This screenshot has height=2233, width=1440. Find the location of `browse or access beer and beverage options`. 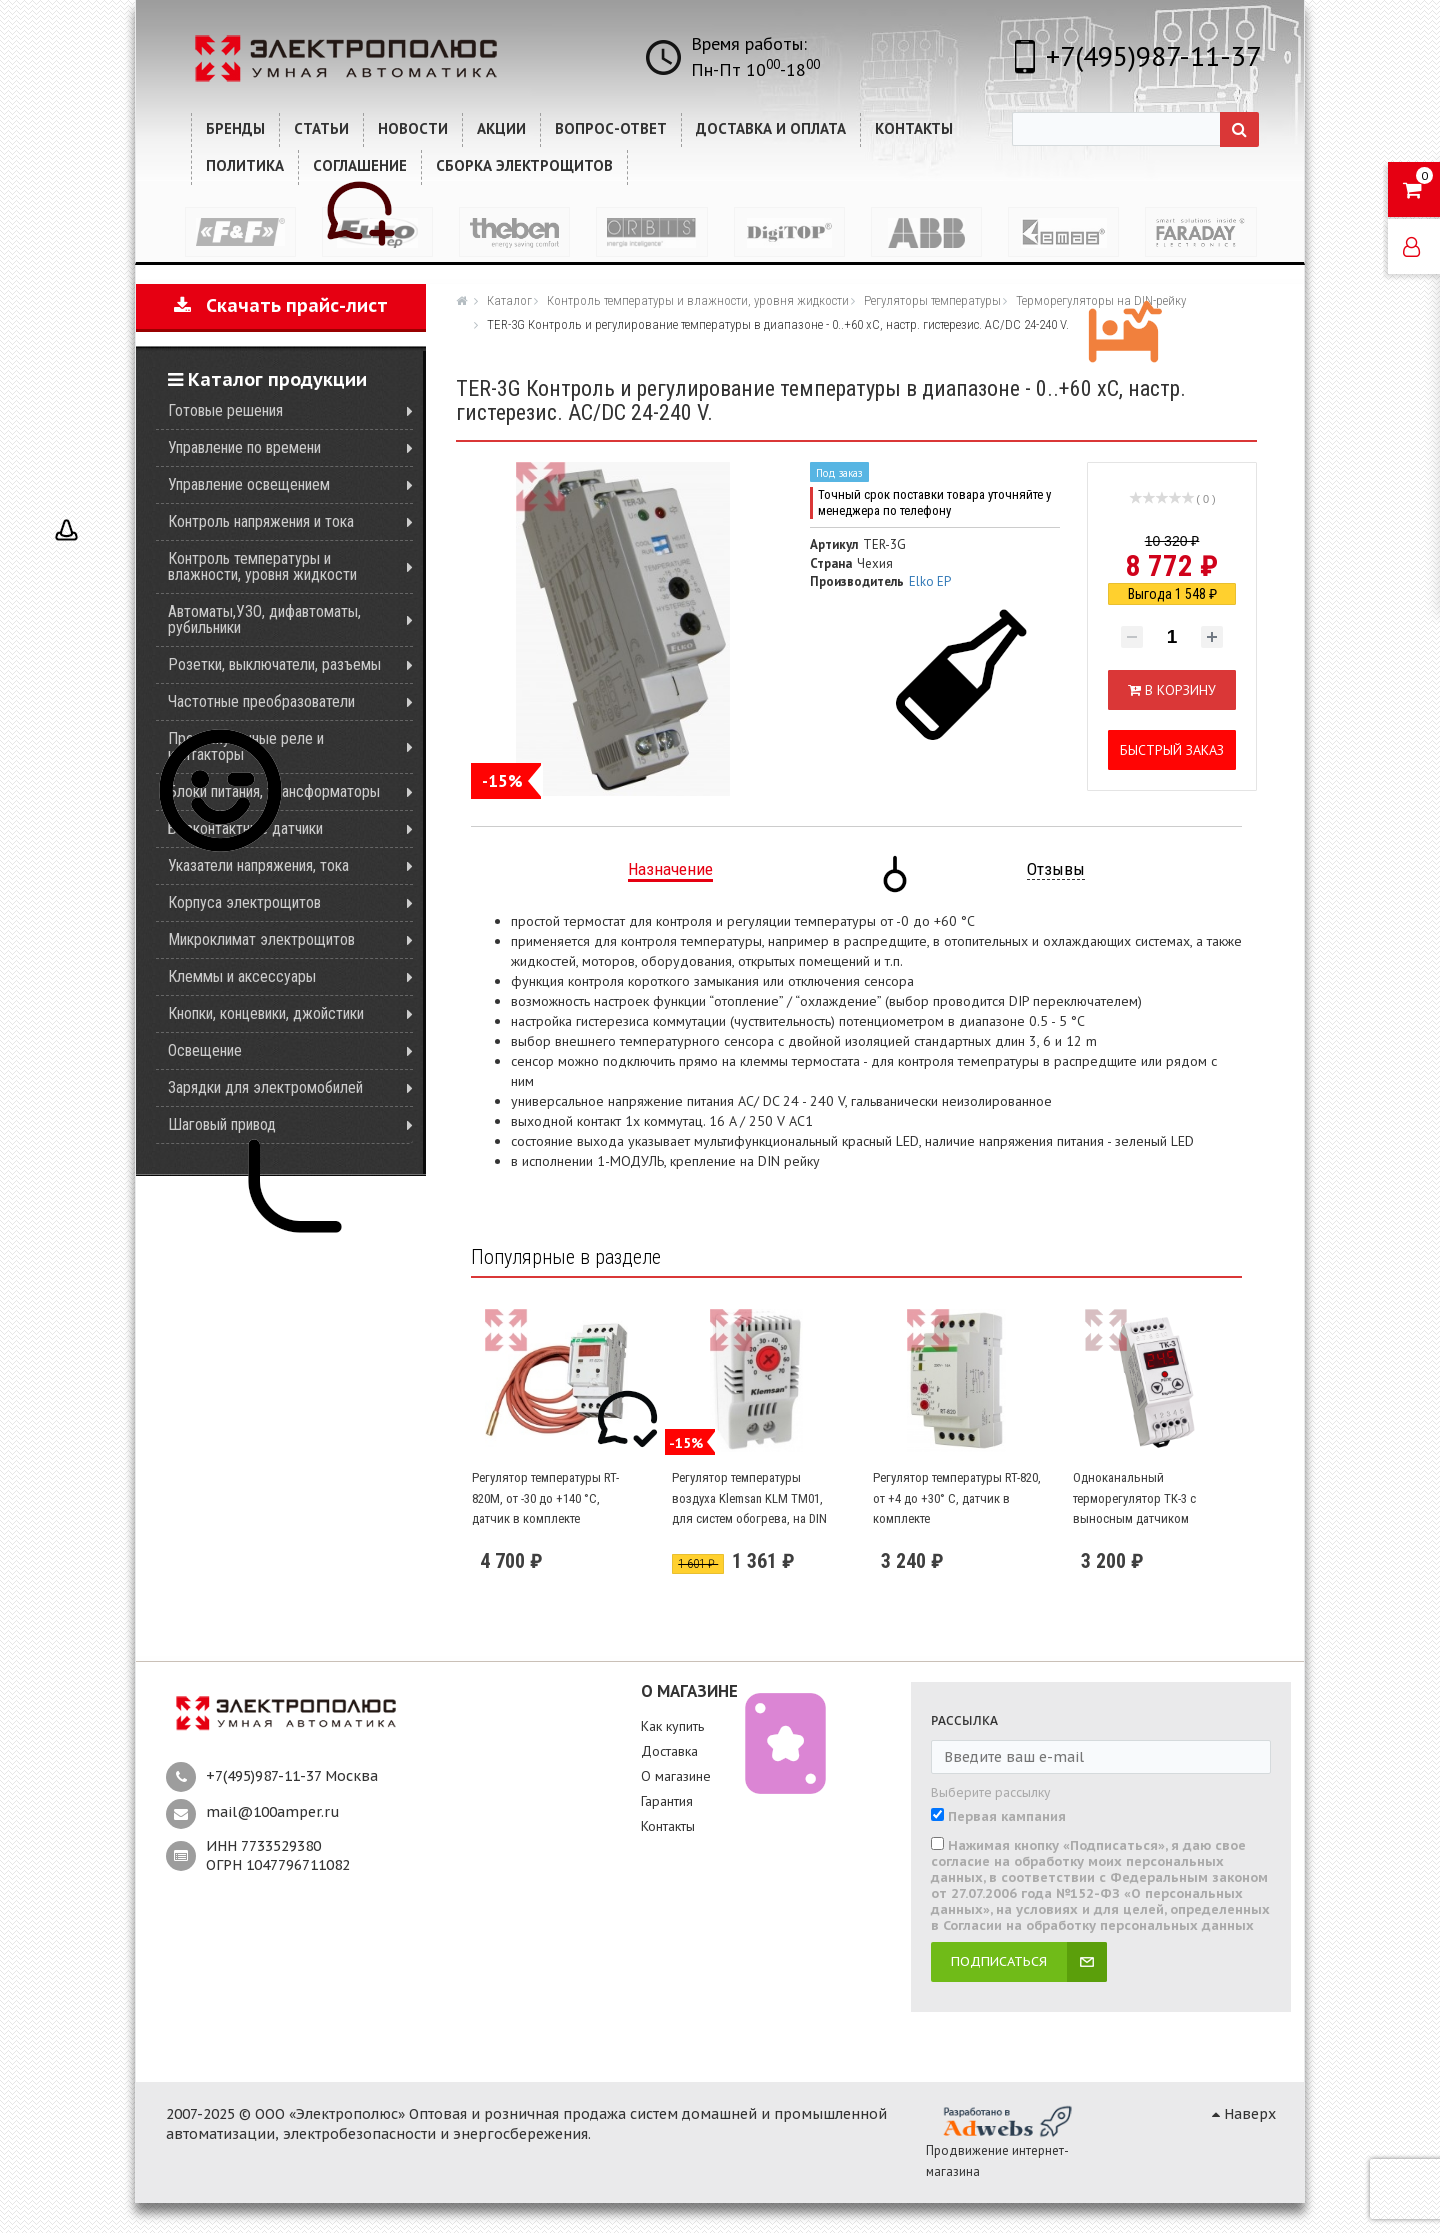

browse or access beer and beverage options is located at coordinates (959, 677).